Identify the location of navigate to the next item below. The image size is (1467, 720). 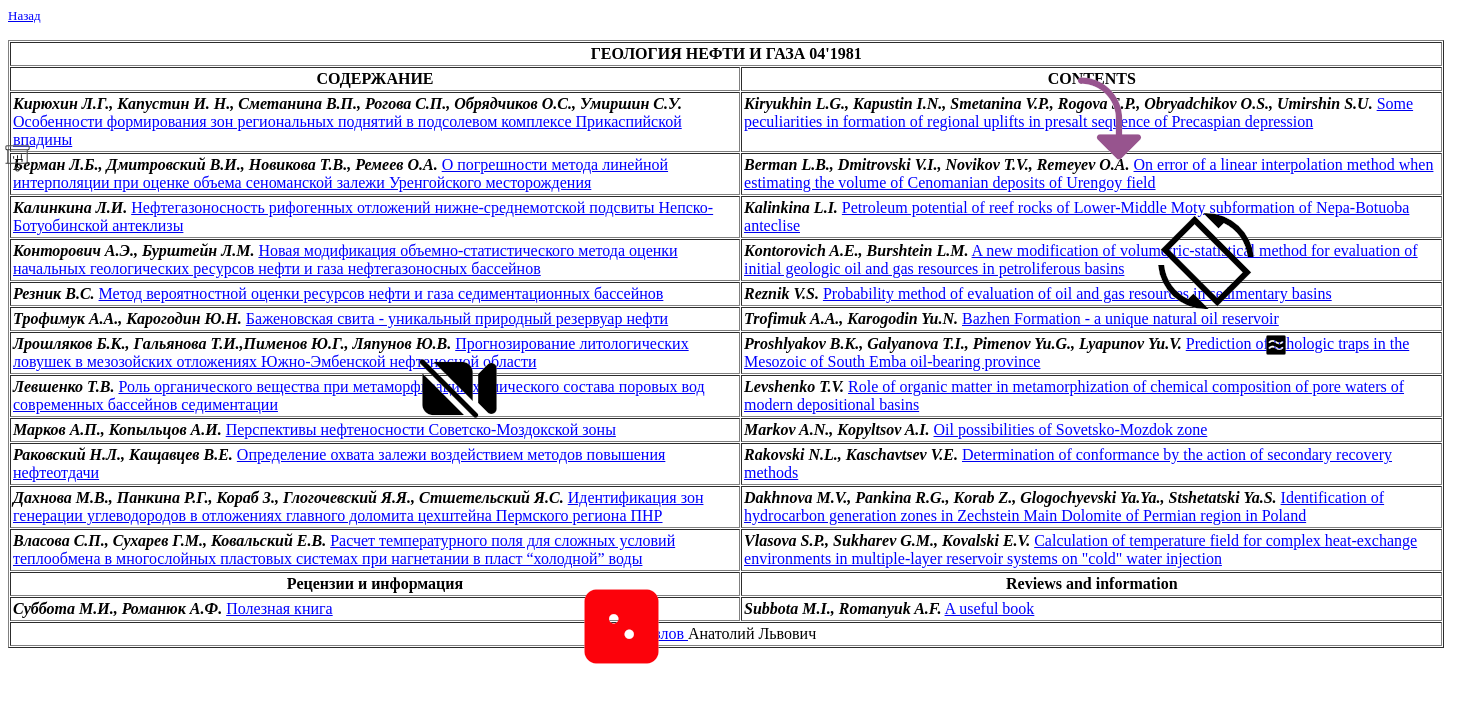
(1109, 118).